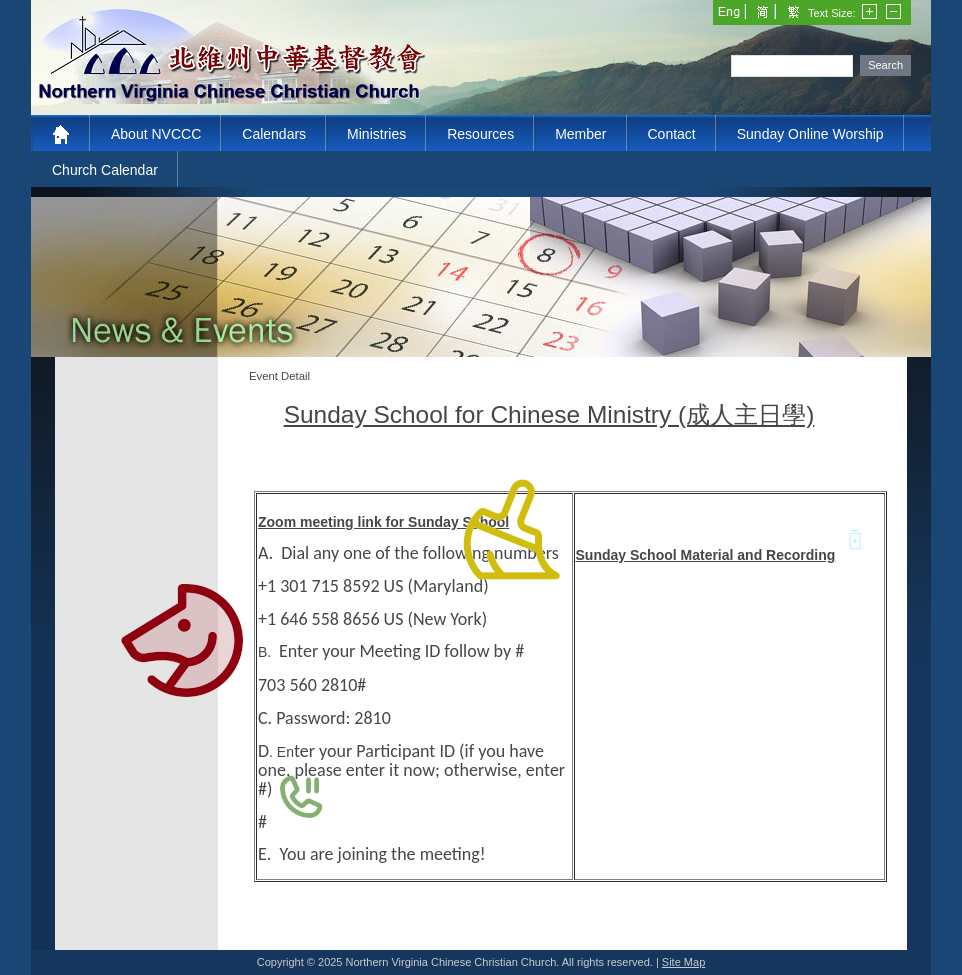 The height and width of the screenshot is (975, 962). Describe the element at coordinates (186, 640) in the screenshot. I see `access equestrian or horse-related features` at that location.